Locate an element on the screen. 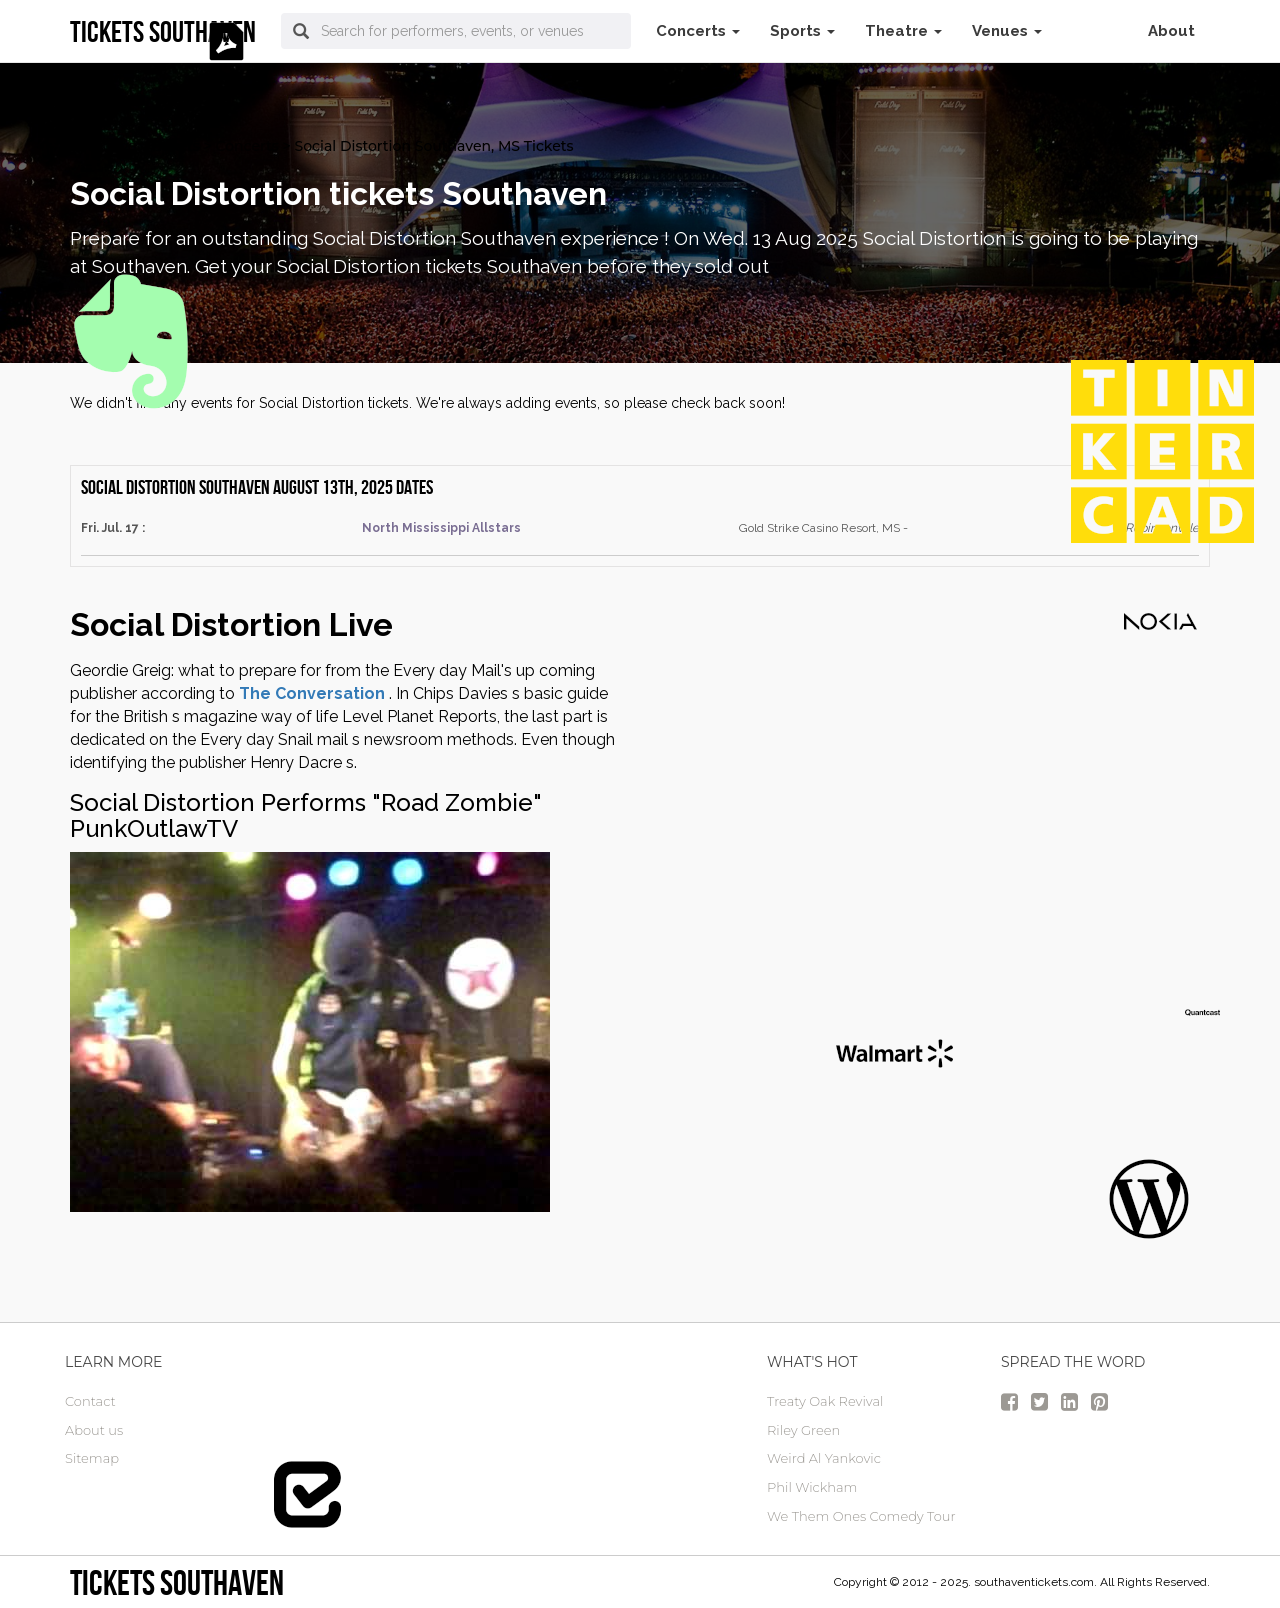 This screenshot has width=1280, height=1608. wordpress logo is located at coordinates (1149, 1199).